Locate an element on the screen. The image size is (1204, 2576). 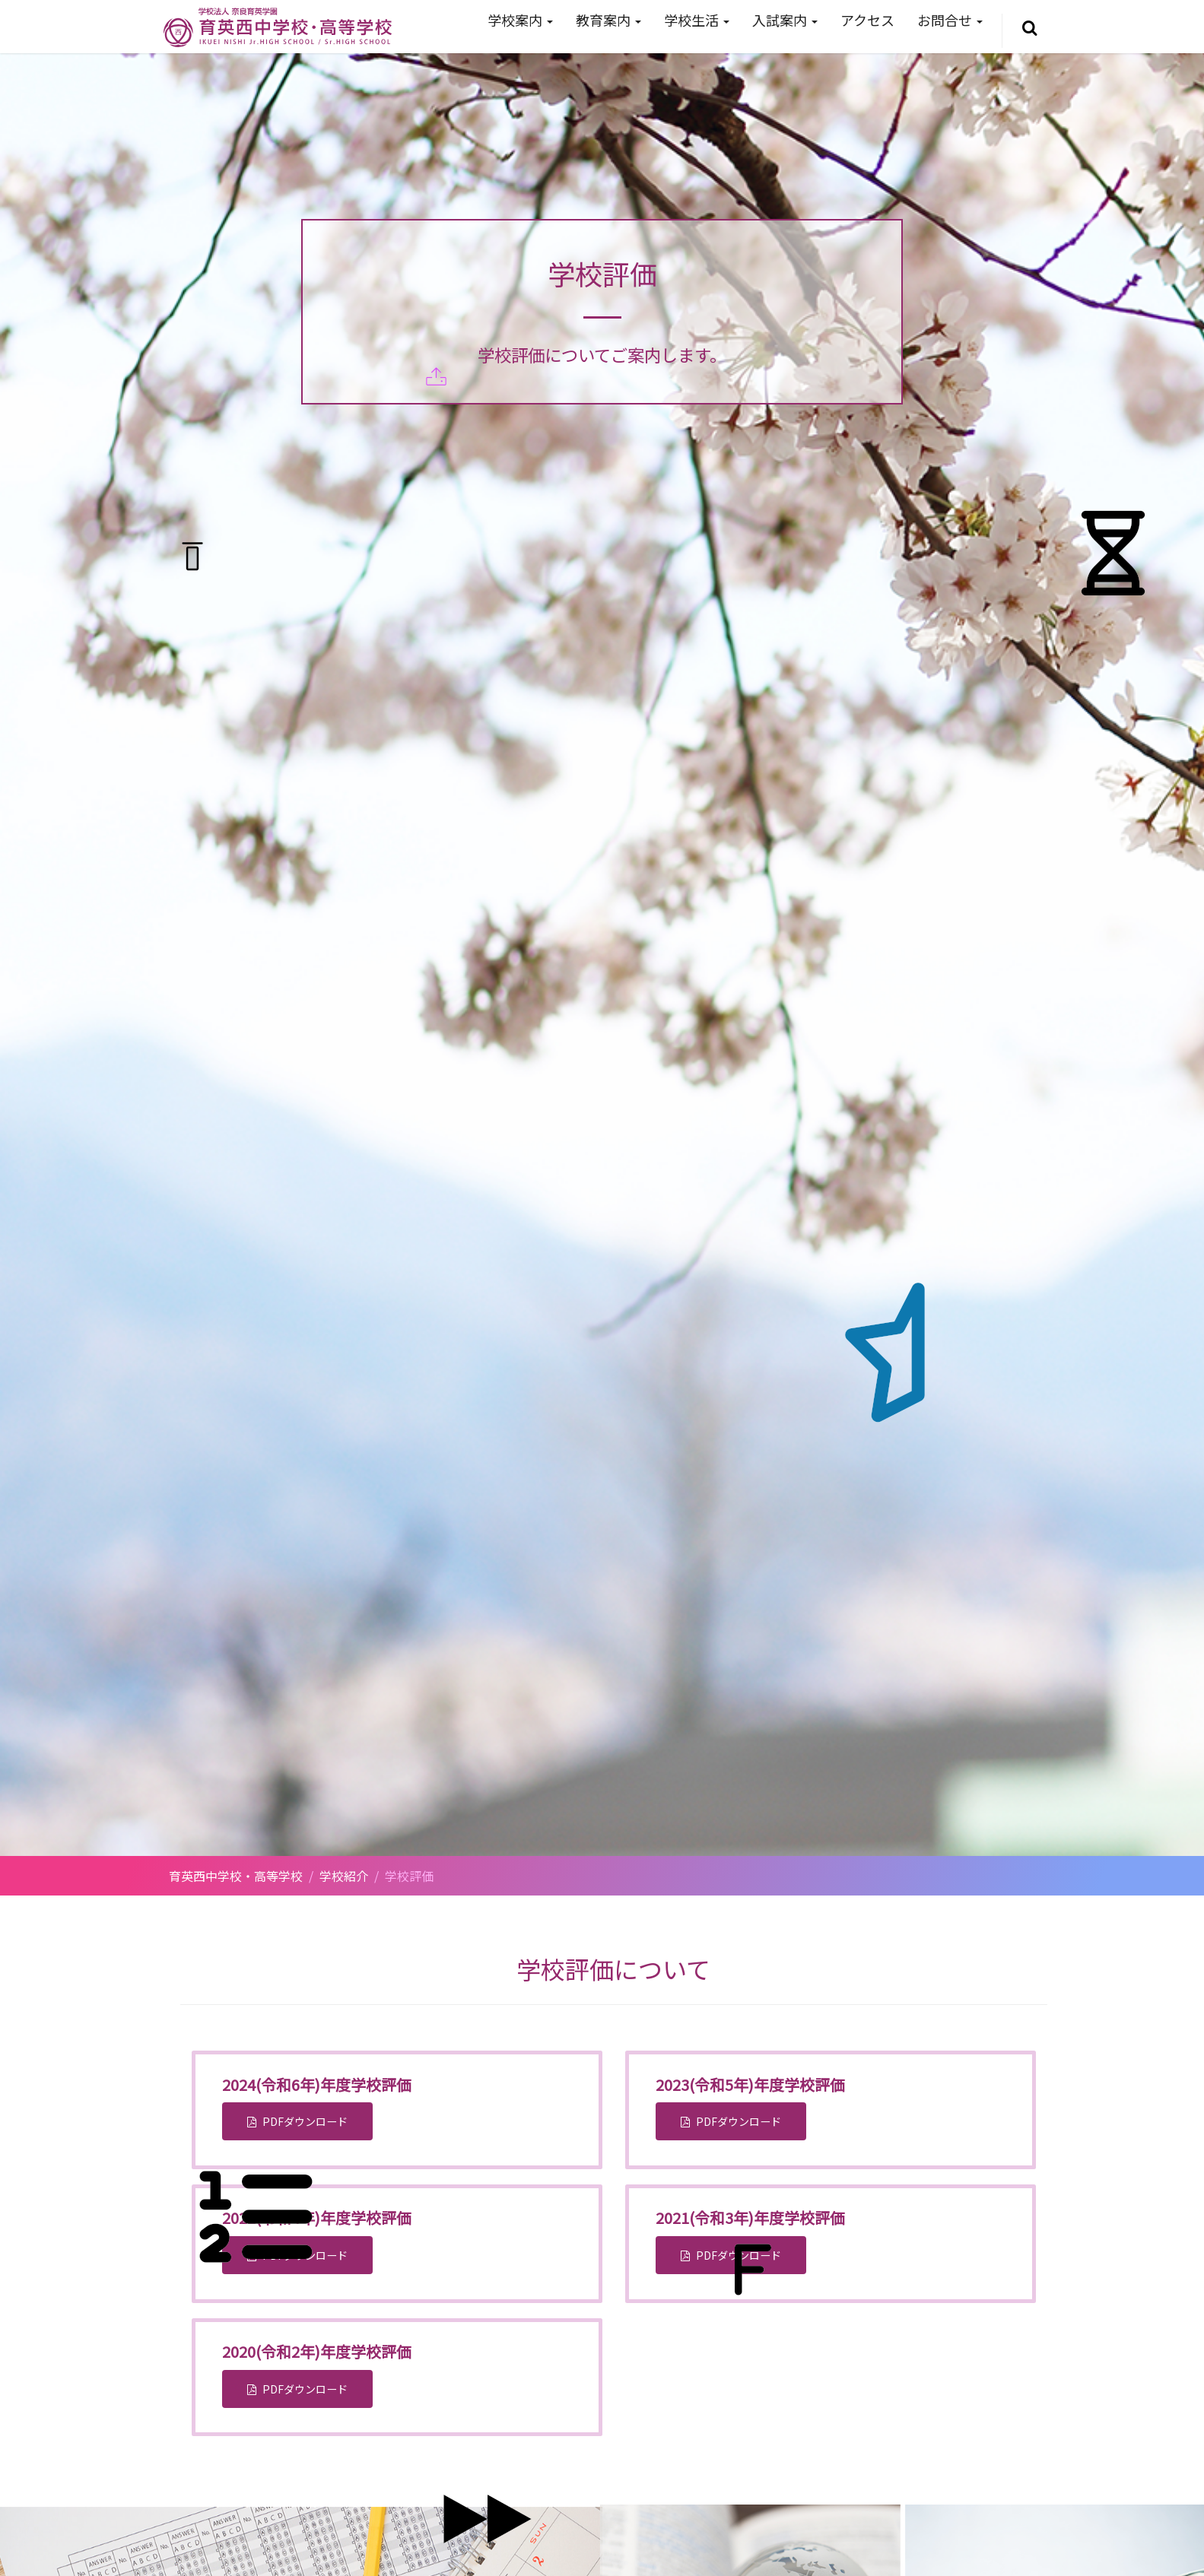
indicates loading or processing in progress is located at coordinates (1113, 553).